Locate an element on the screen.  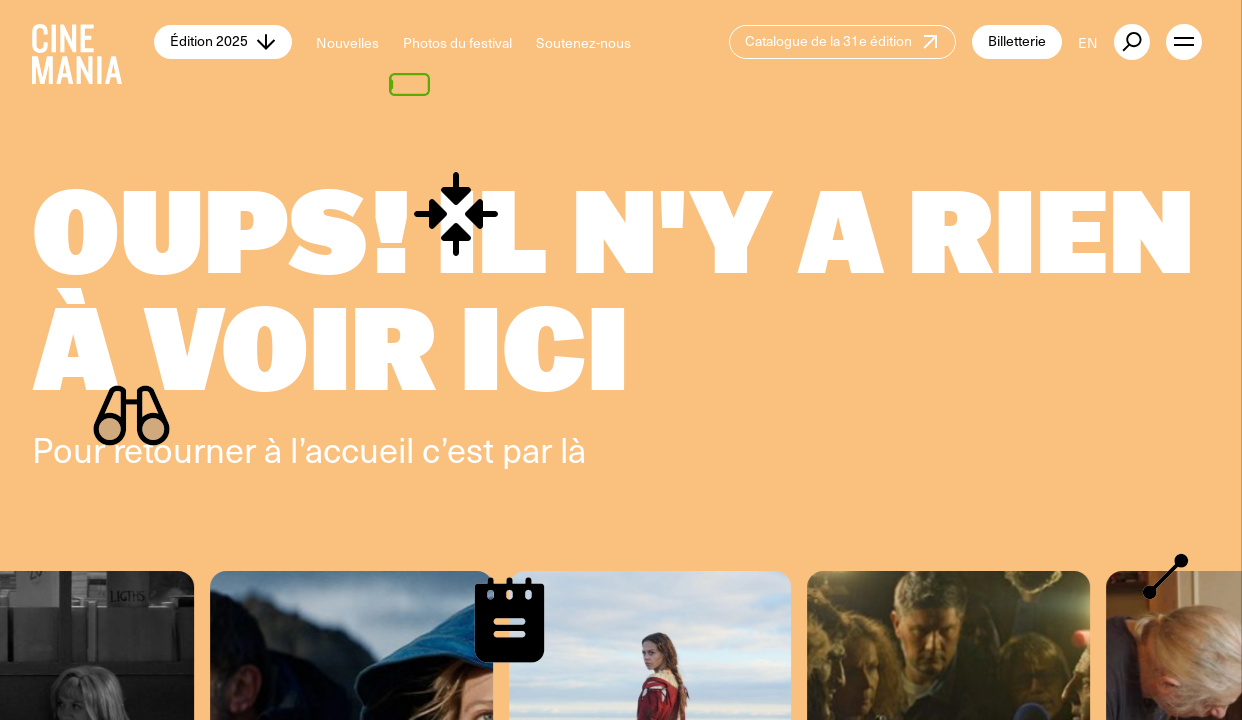
search or explore content is located at coordinates (131, 415).